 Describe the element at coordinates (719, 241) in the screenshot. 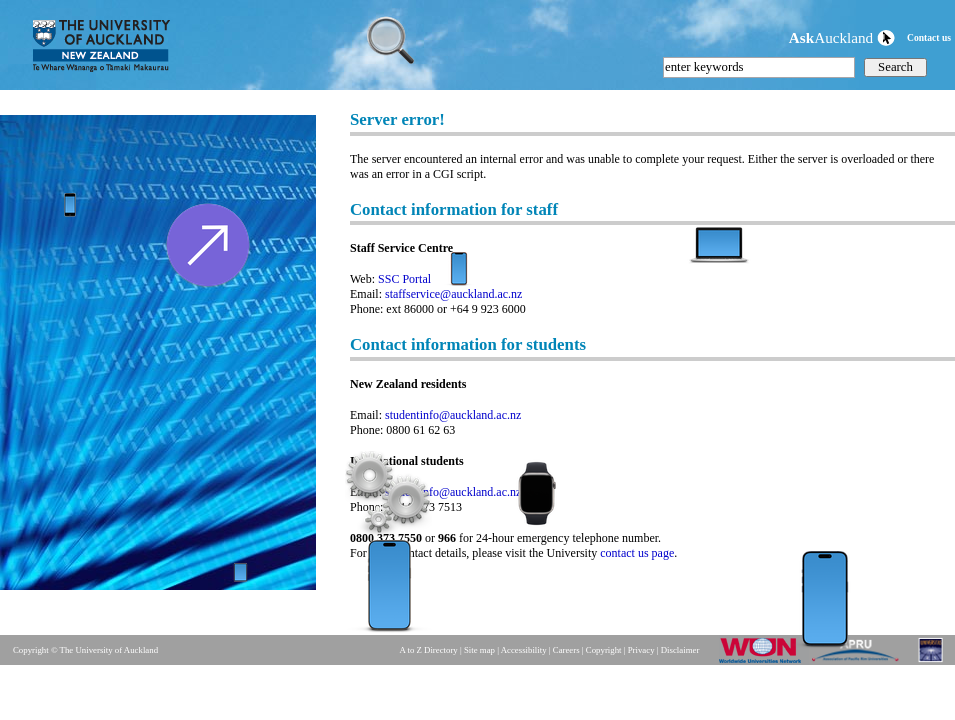

I see `represents this macbook pro device in system settings` at that location.